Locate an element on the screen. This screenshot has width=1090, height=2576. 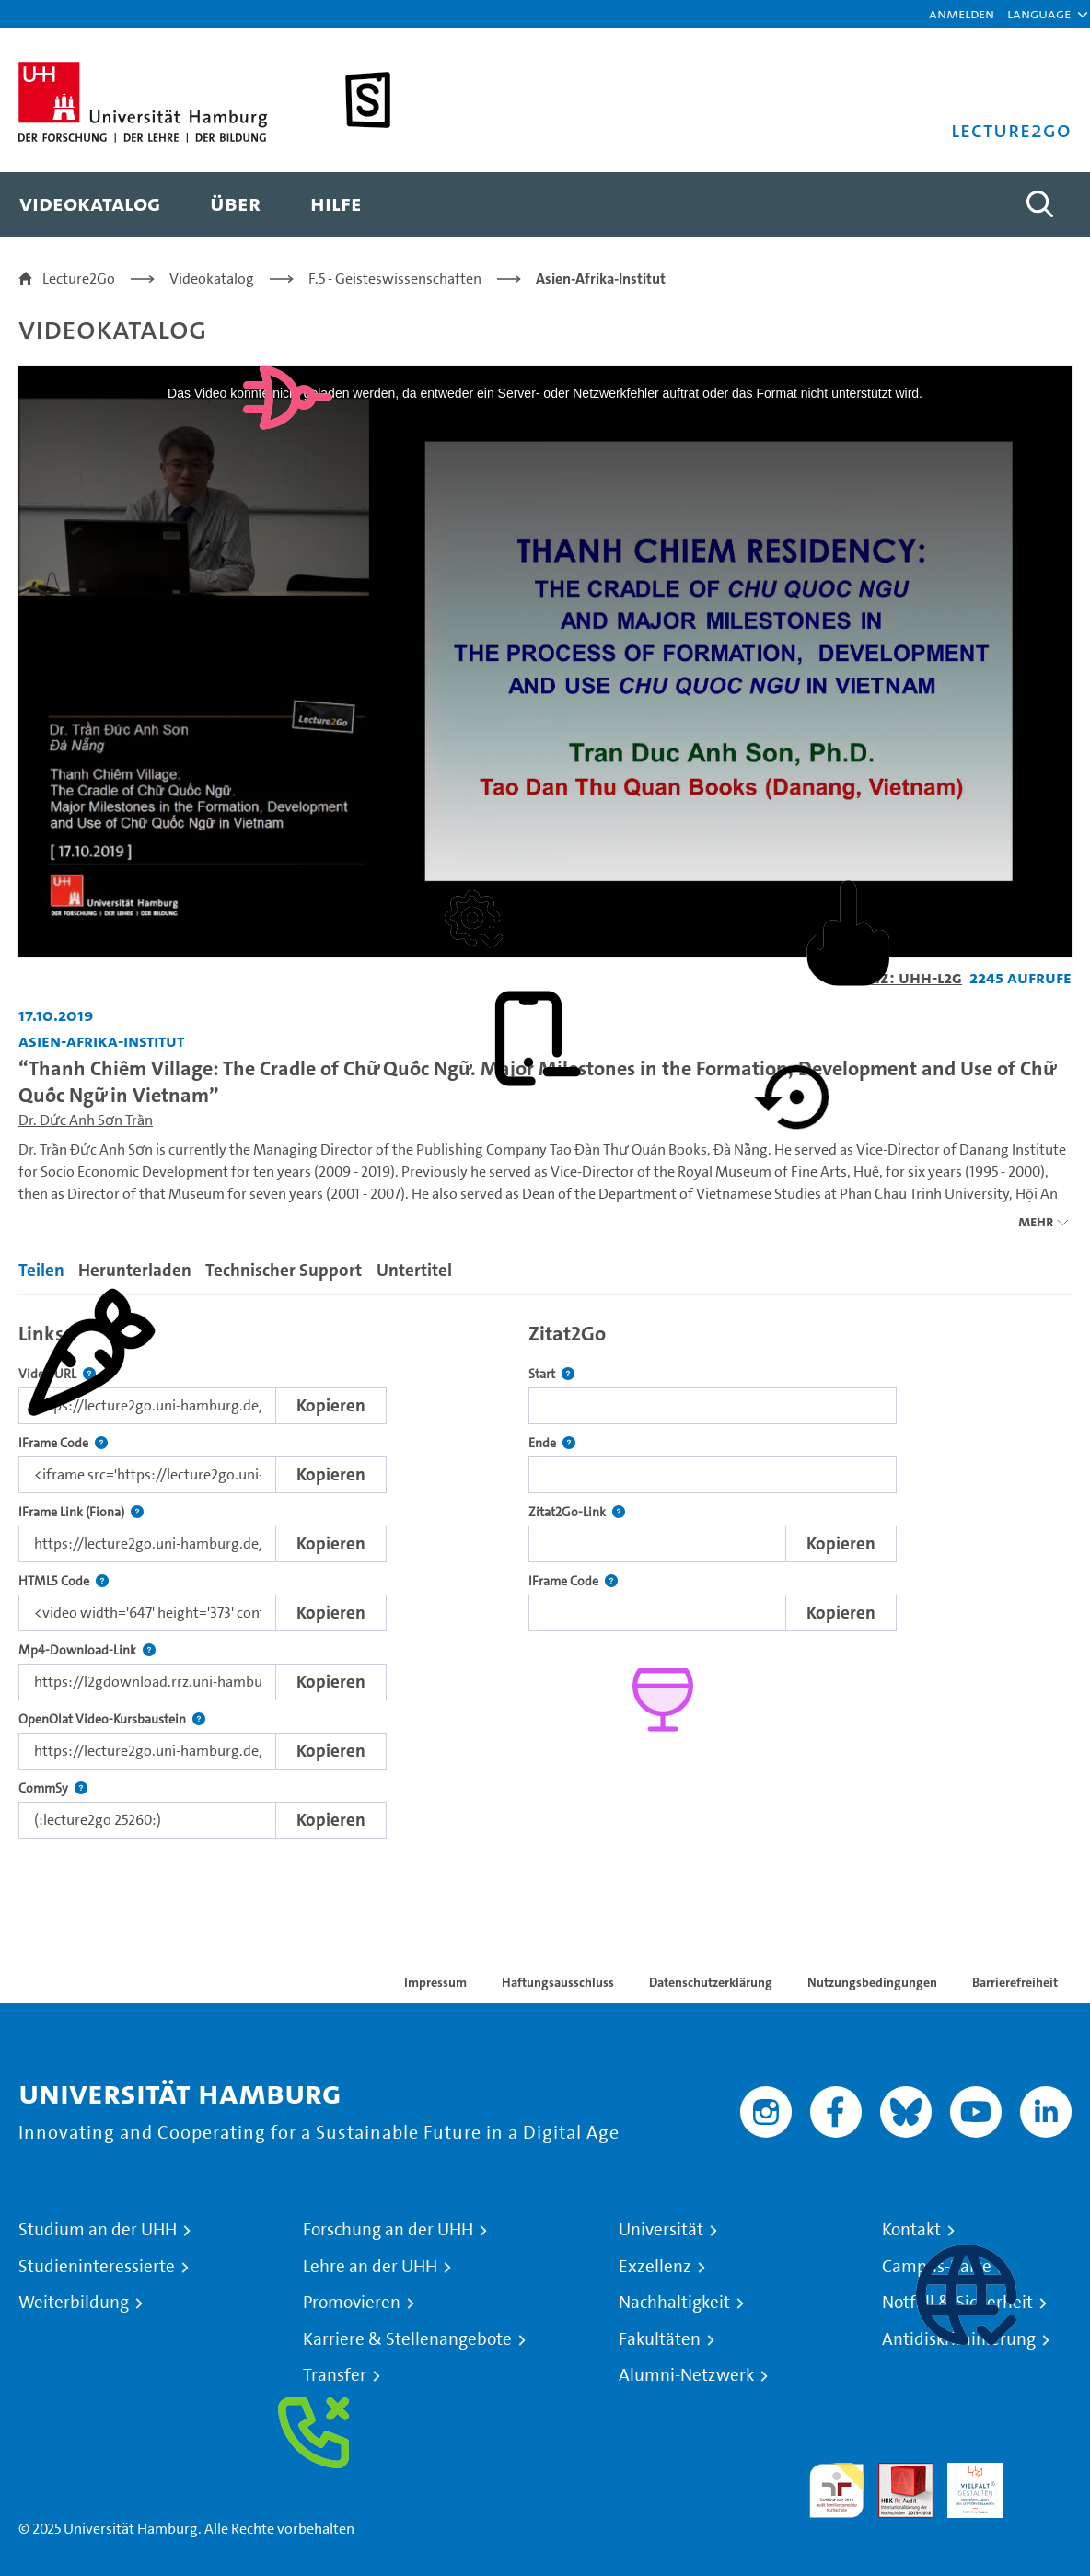
open Storybook documentation is located at coordinates (367, 99).